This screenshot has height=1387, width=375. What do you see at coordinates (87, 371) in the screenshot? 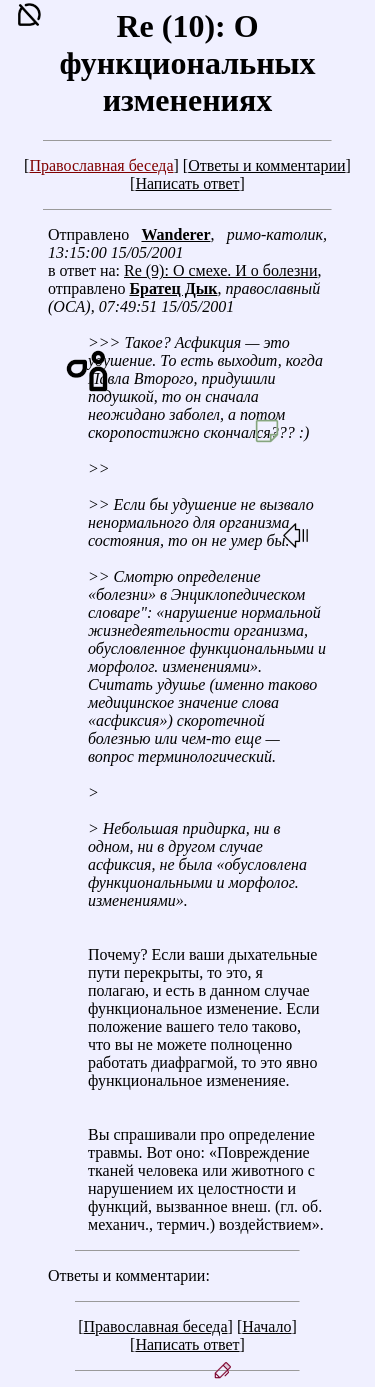
I see `visit spacehey social network profile` at bounding box center [87, 371].